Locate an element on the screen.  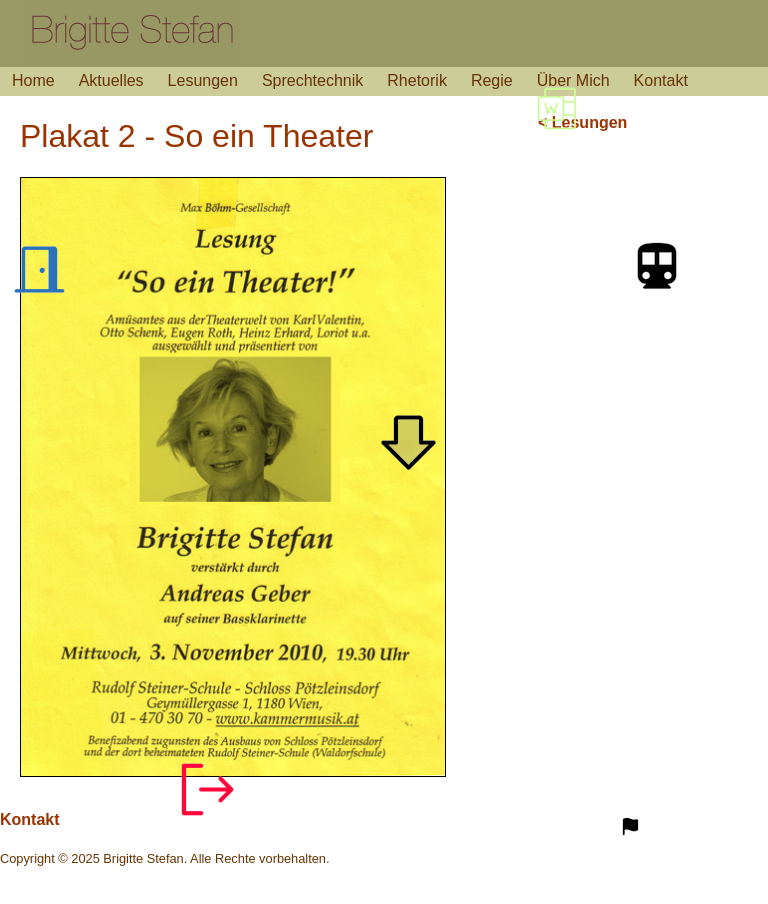
get public transit directions is located at coordinates (657, 267).